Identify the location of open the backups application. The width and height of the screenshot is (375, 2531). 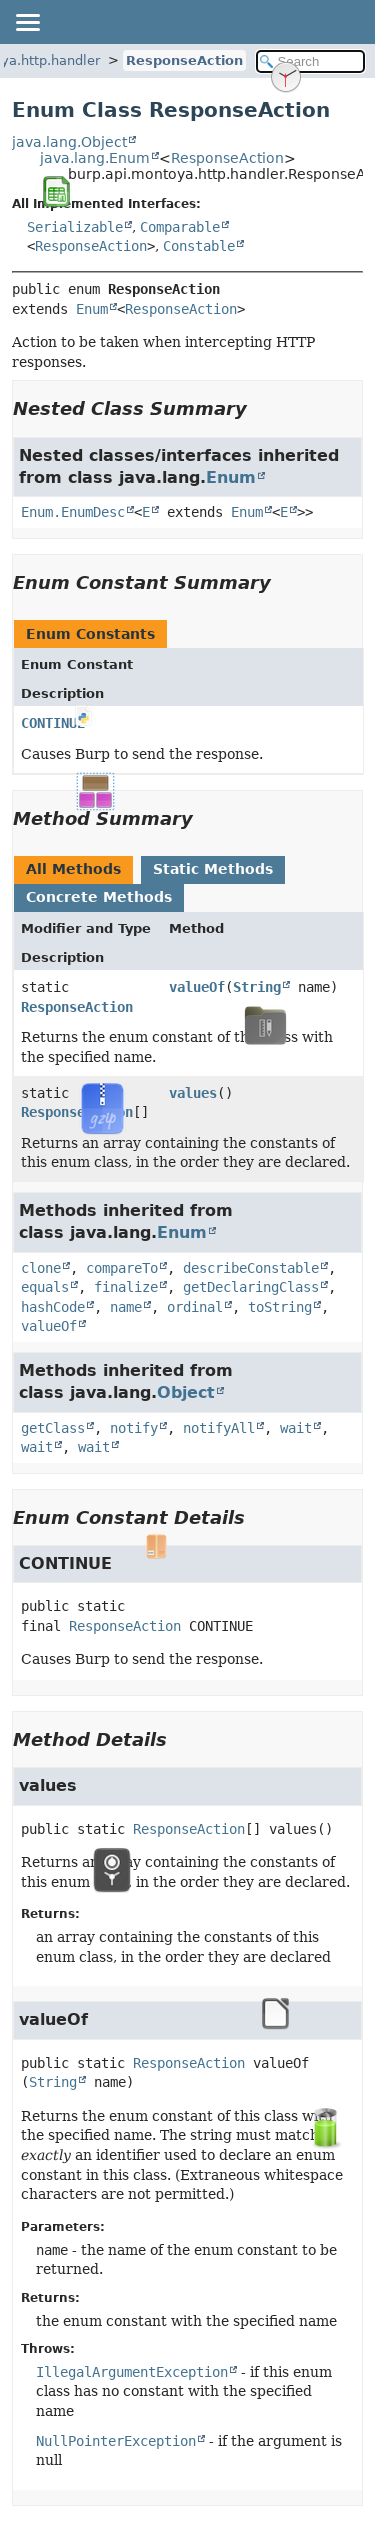
(112, 1870).